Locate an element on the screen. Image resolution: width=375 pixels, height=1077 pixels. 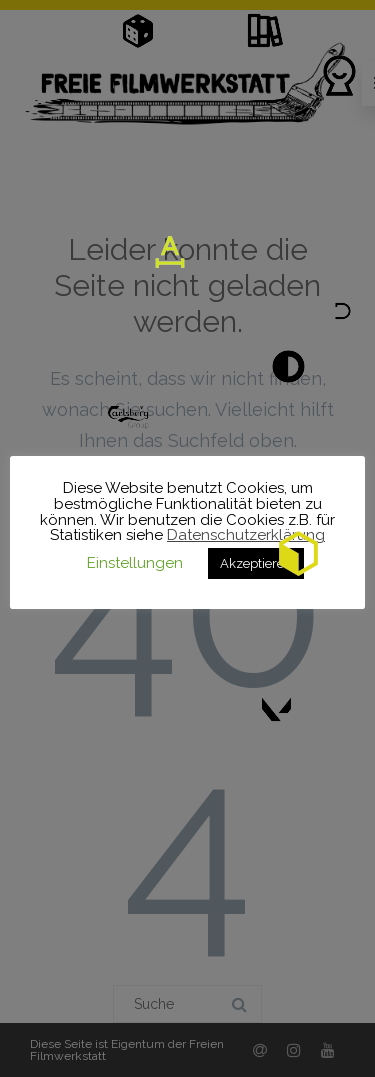
open 3d modeling or design tools is located at coordinates (298, 553).